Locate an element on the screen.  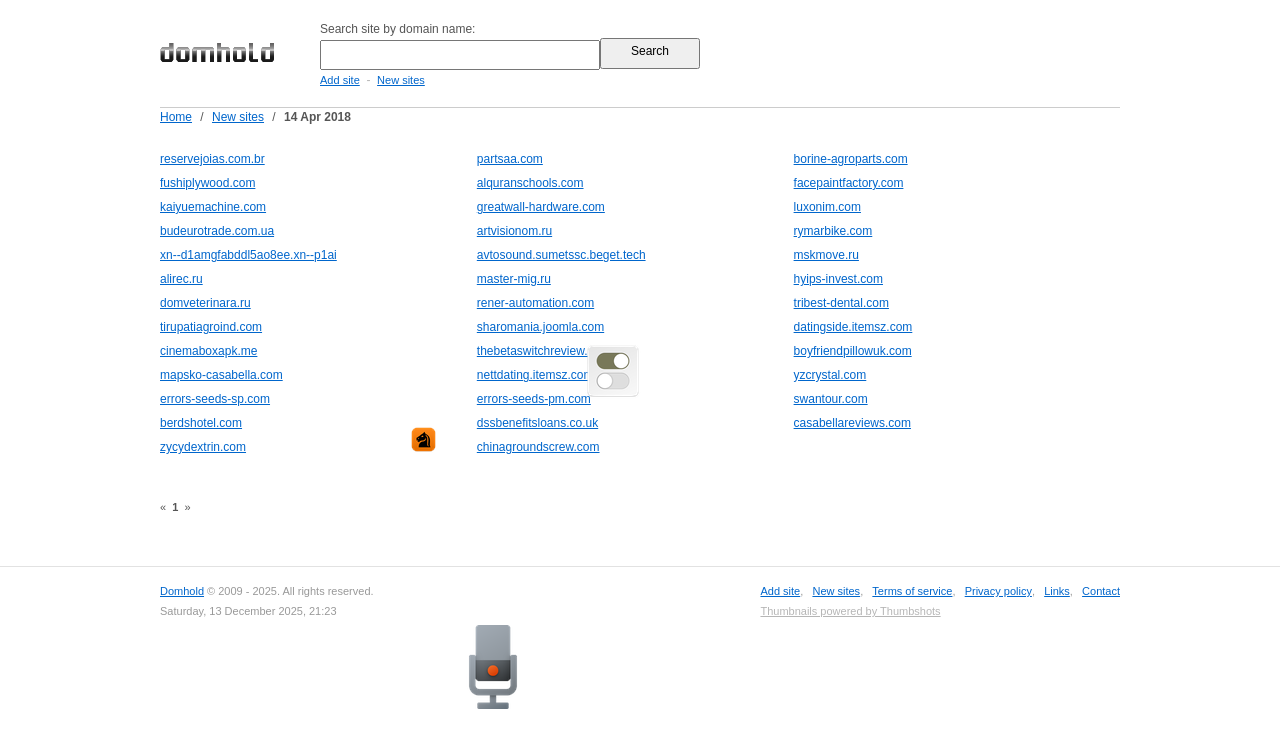
open the Chess app is located at coordinates (423, 439).